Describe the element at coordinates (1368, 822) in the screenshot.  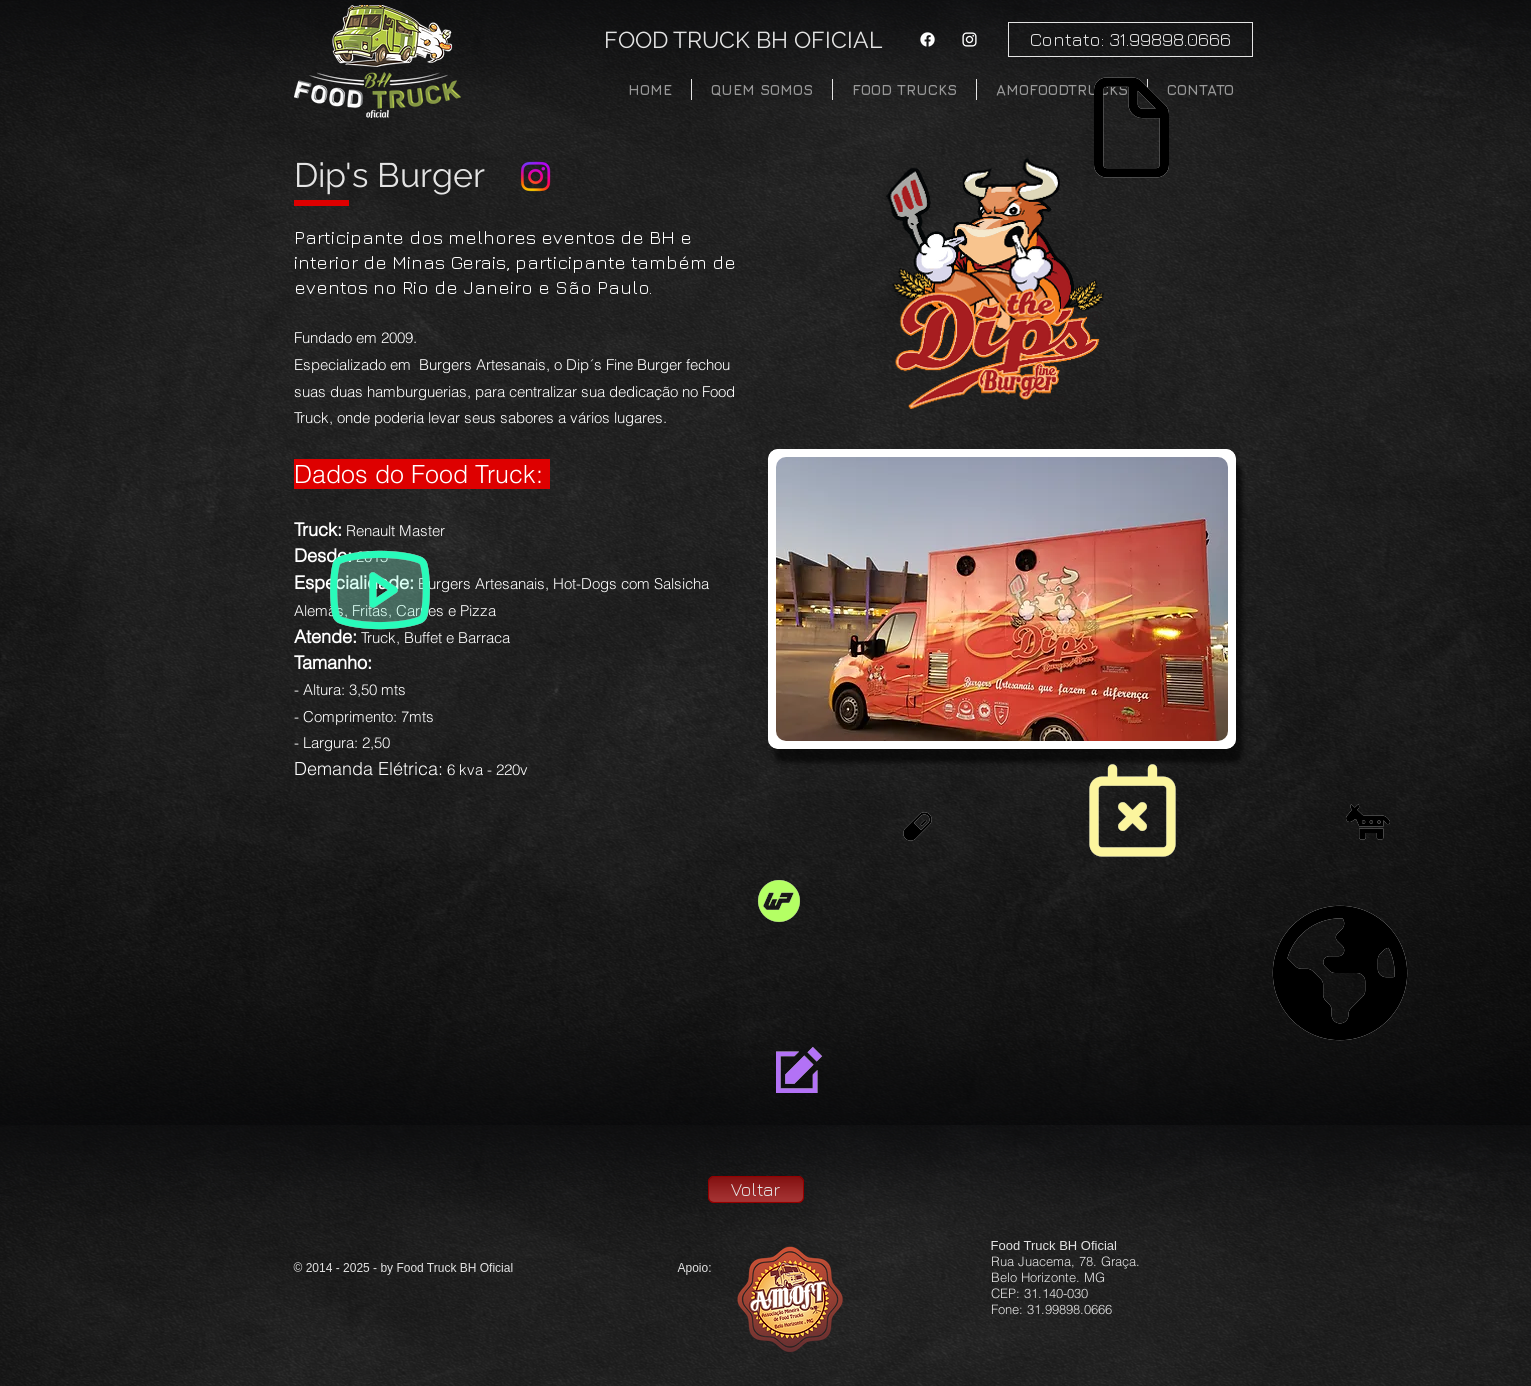
I see `represents the Democratic Party affiliation` at that location.